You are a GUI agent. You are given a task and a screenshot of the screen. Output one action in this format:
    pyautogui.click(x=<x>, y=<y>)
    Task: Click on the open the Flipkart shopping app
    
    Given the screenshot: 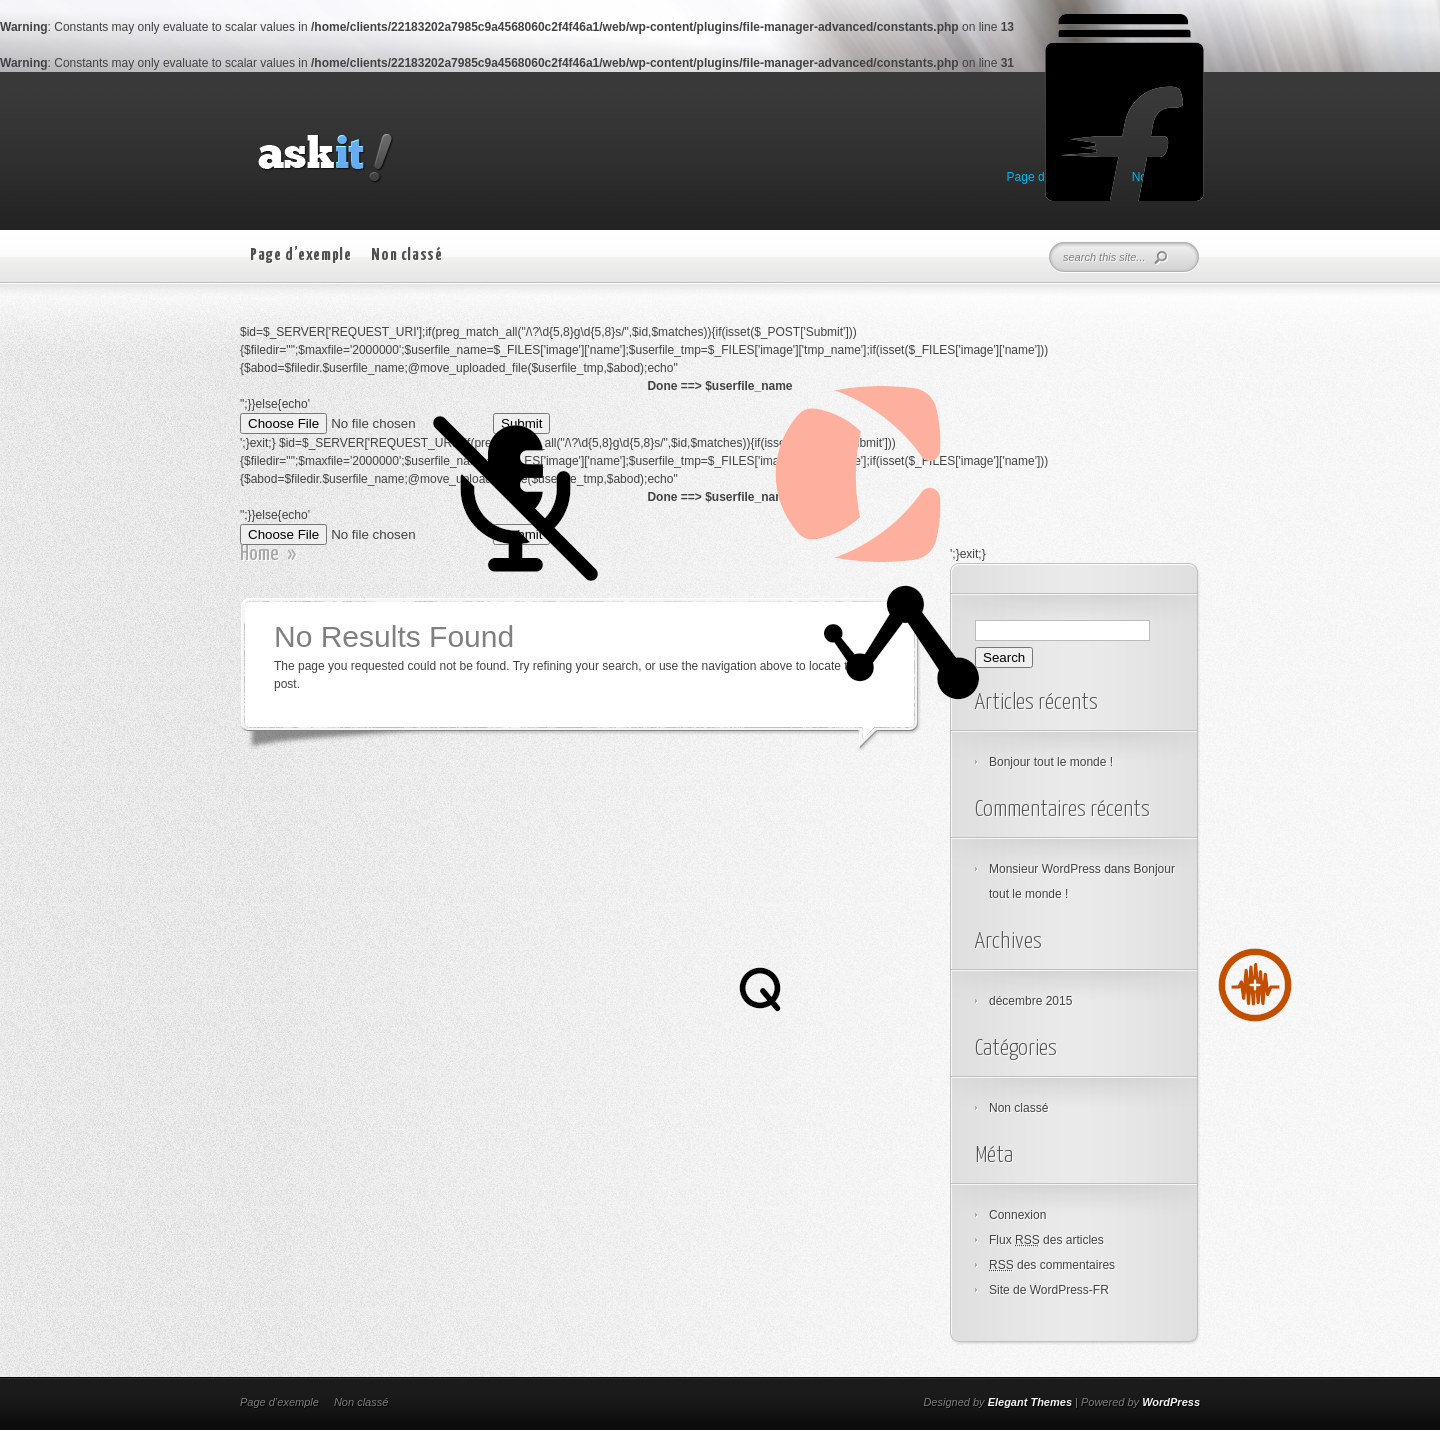 What is the action you would take?
    pyautogui.click(x=1124, y=107)
    